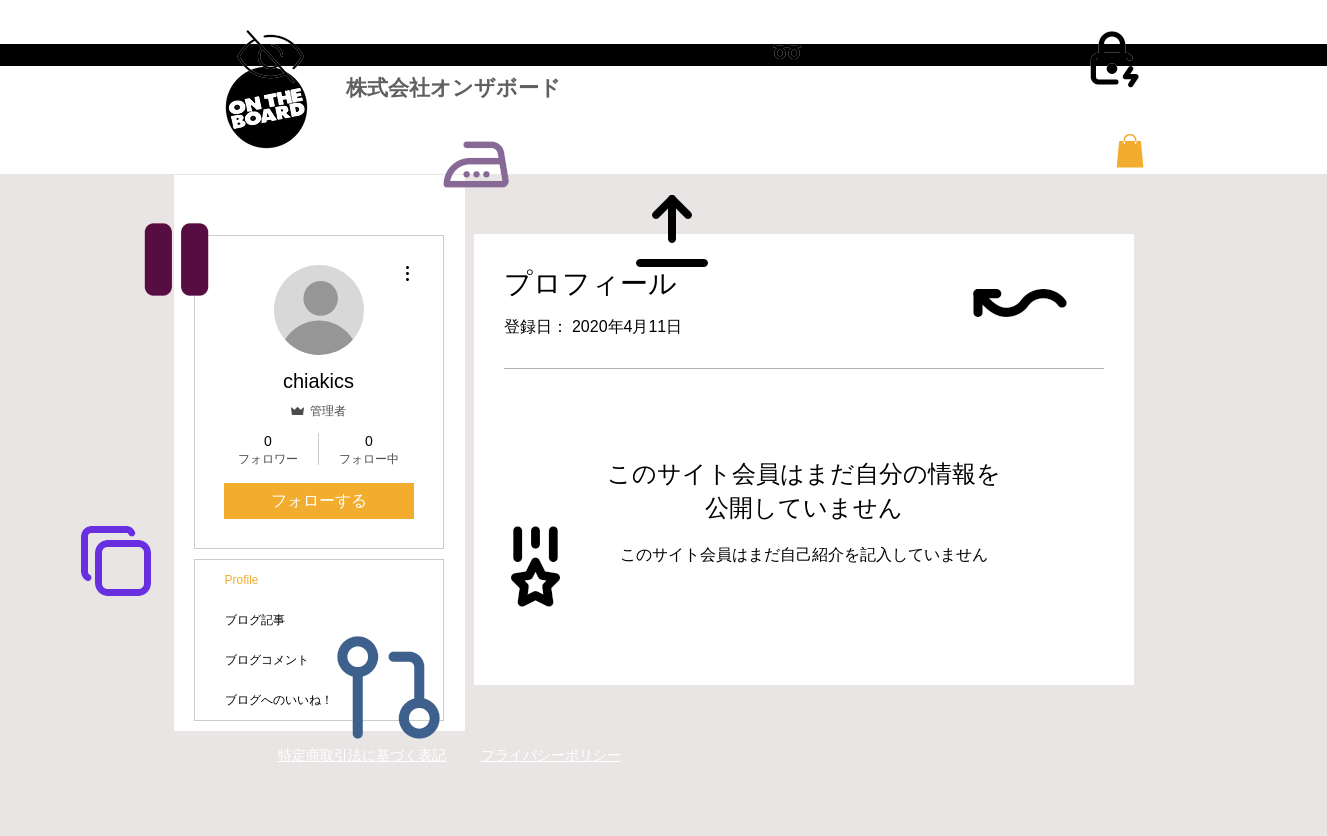 Image resolution: width=1327 pixels, height=836 pixels. Describe the element at coordinates (1020, 303) in the screenshot. I see `undo or revert to previous state` at that location.